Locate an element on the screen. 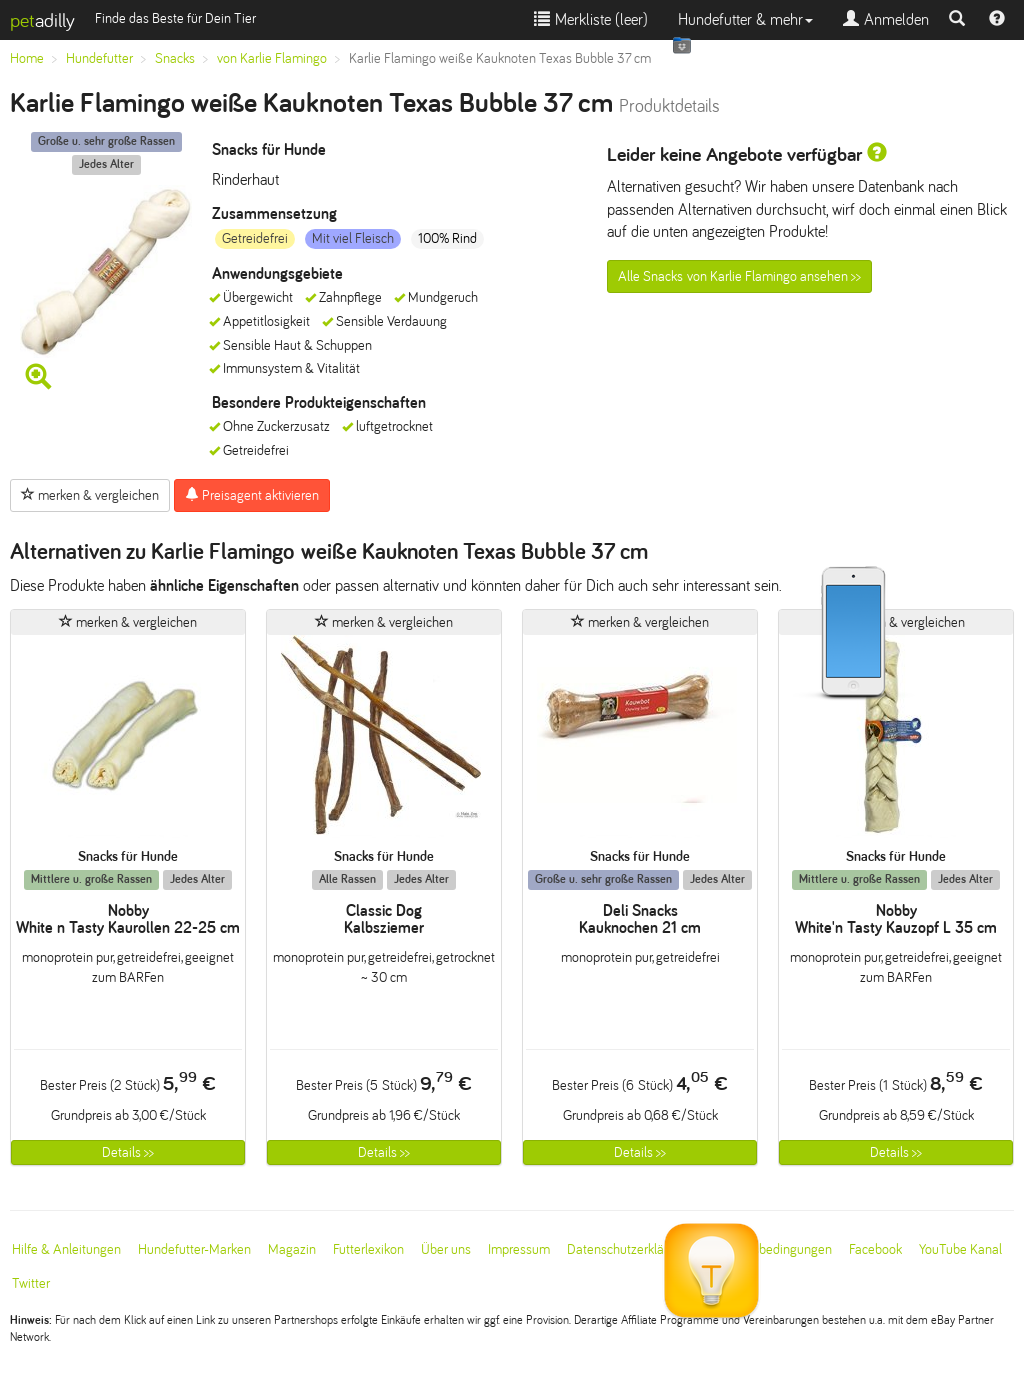 Image resolution: width=1024 pixels, height=1378 pixels. iPod Touch device connected is located at coordinates (853, 633).